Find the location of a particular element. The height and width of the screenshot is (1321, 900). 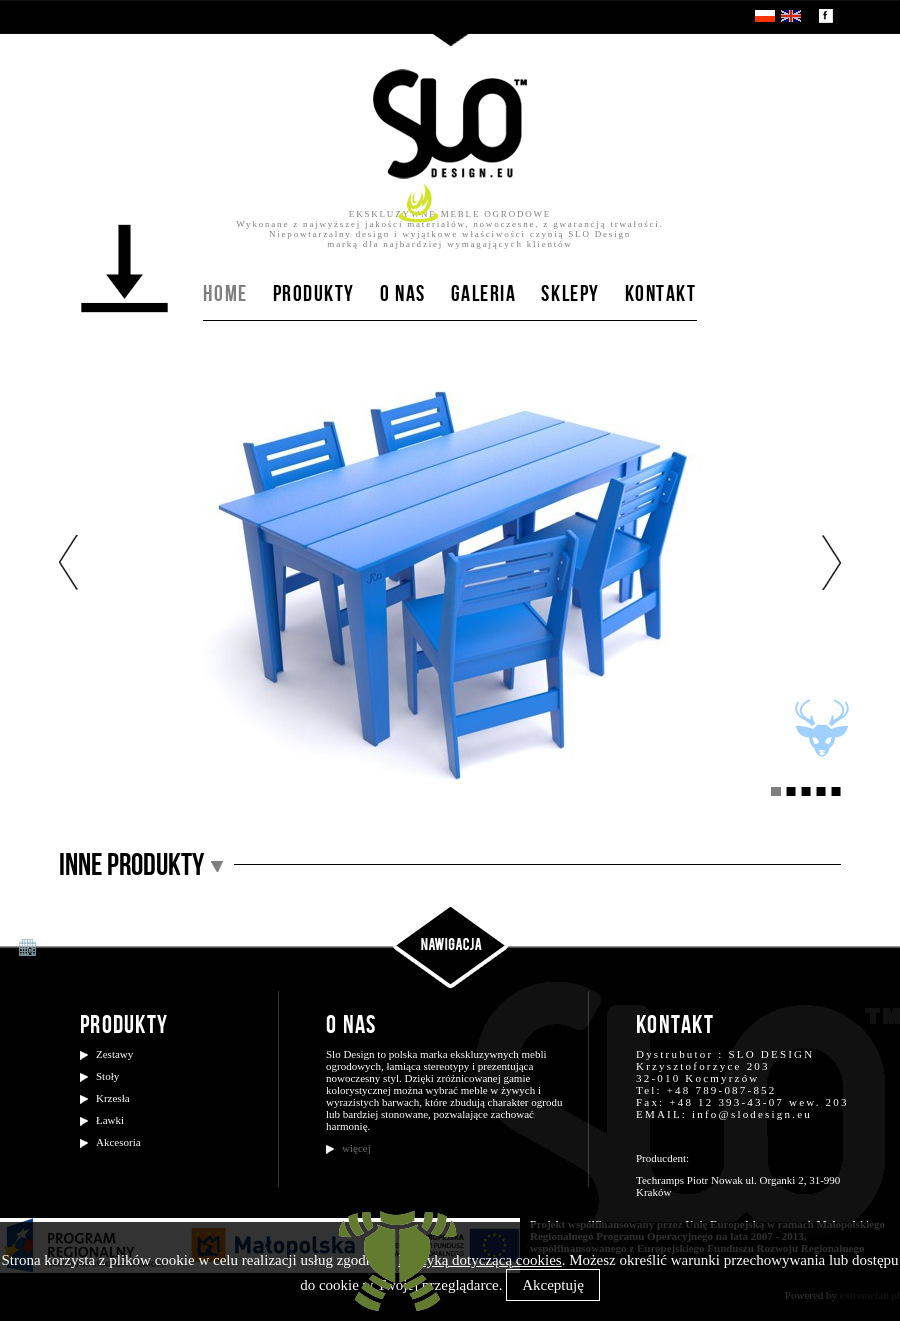

indicates a fire hazard or danger zone is located at coordinates (418, 202).